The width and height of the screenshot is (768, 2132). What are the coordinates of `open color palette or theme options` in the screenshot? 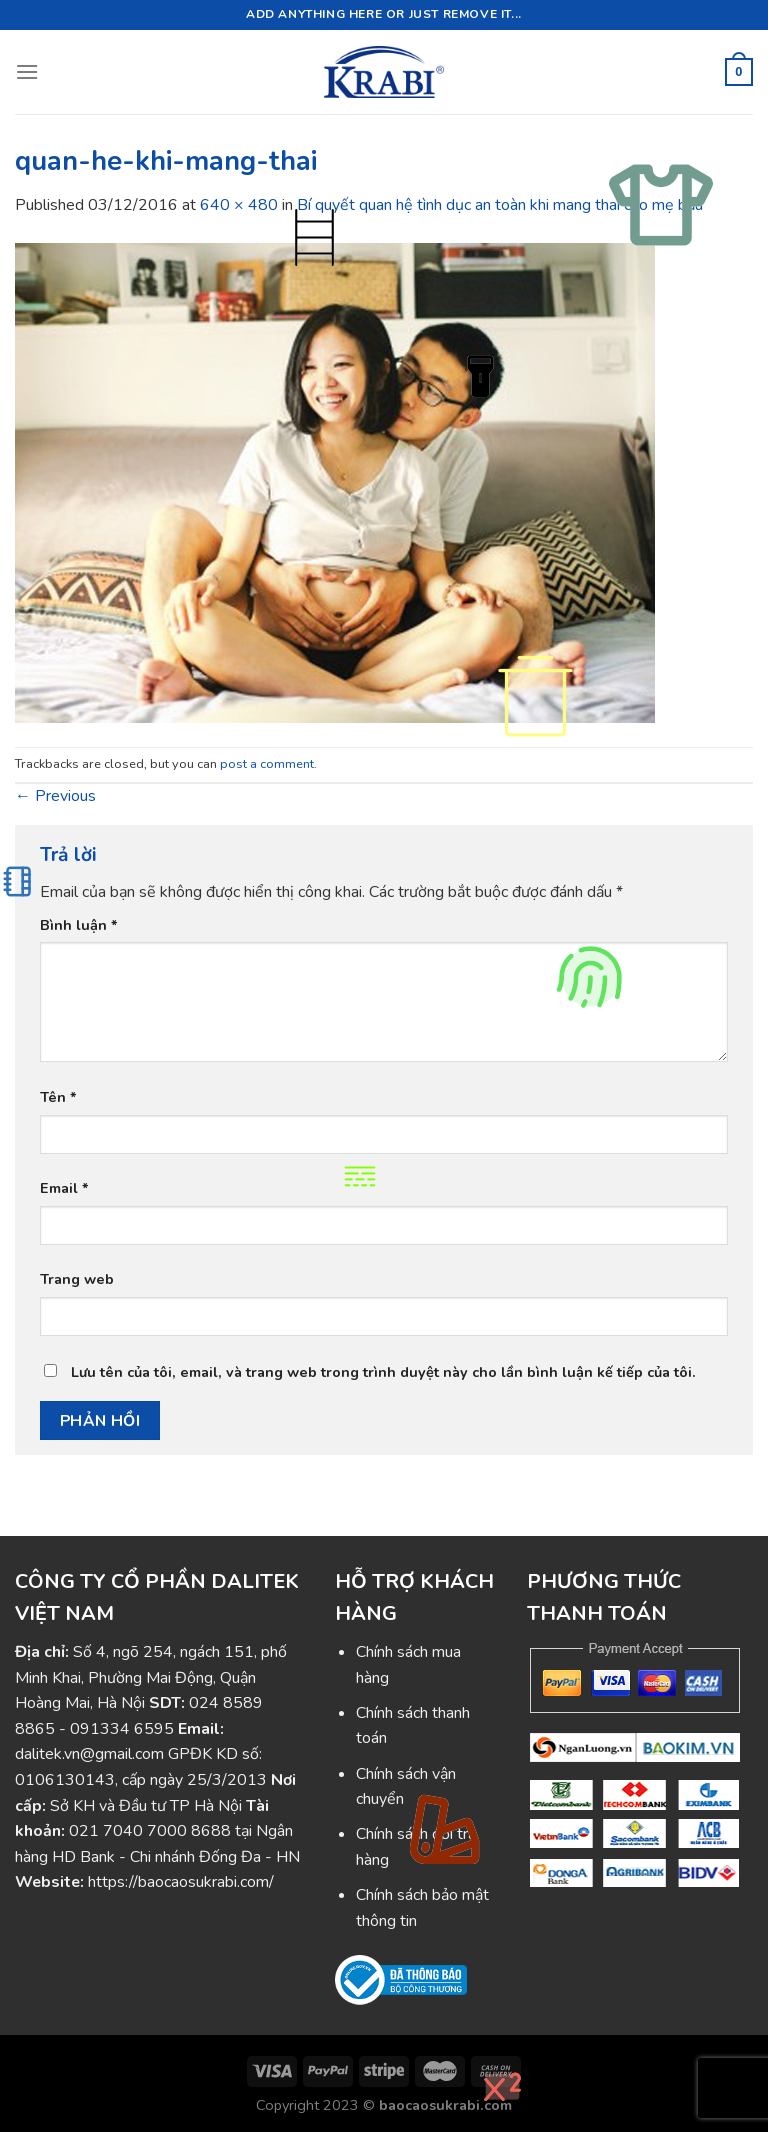 It's located at (442, 1832).